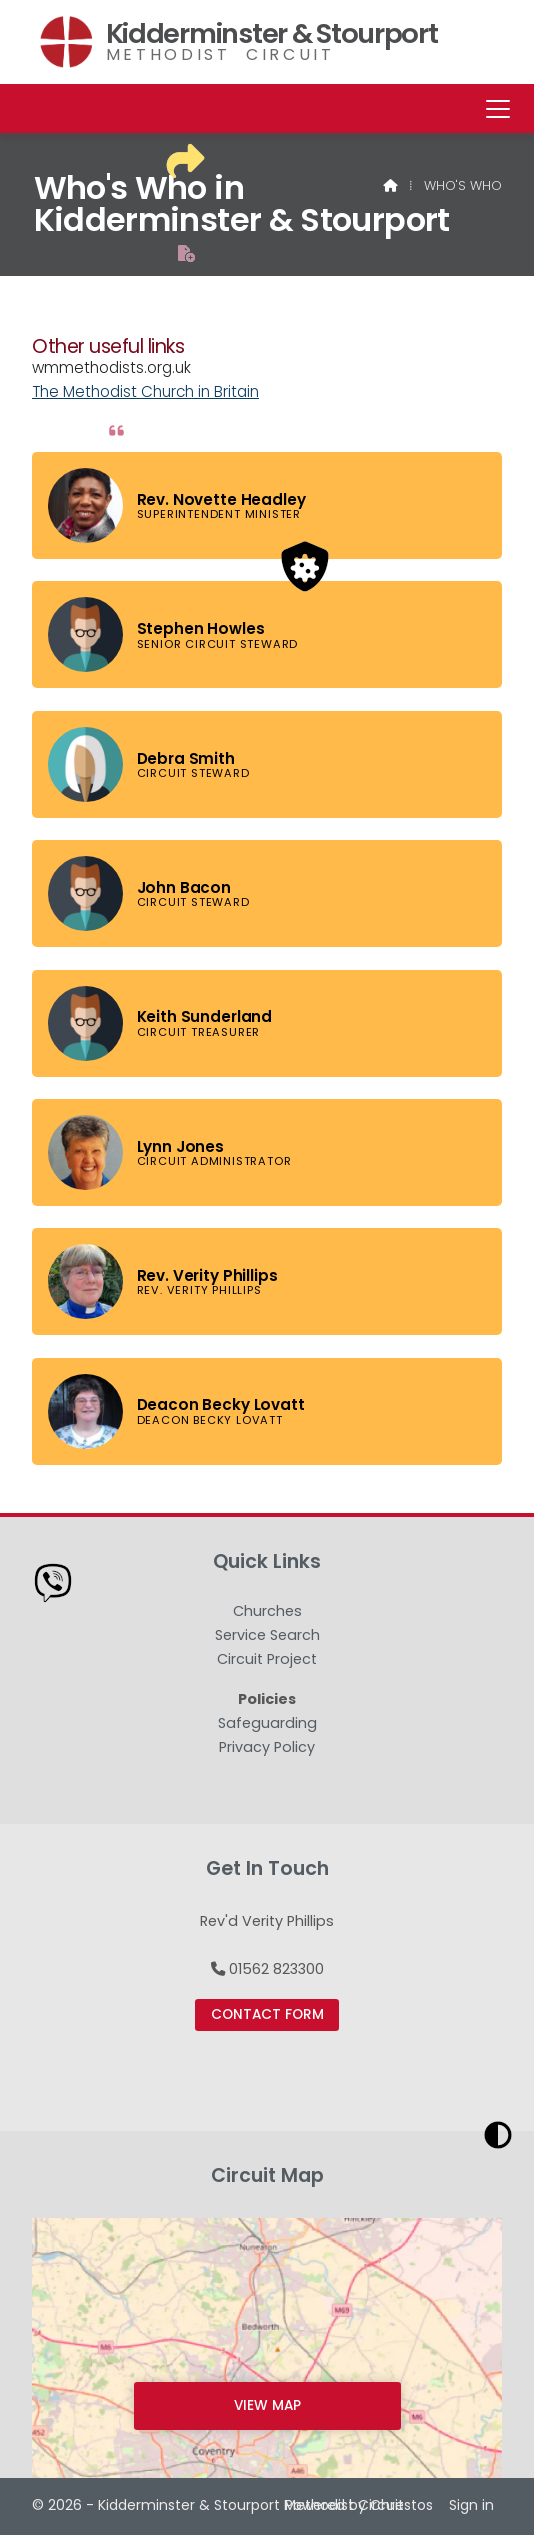 The height and width of the screenshot is (2535, 534). Describe the element at coordinates (186, 253) in the screenshot. I see `create a new file` at that location.